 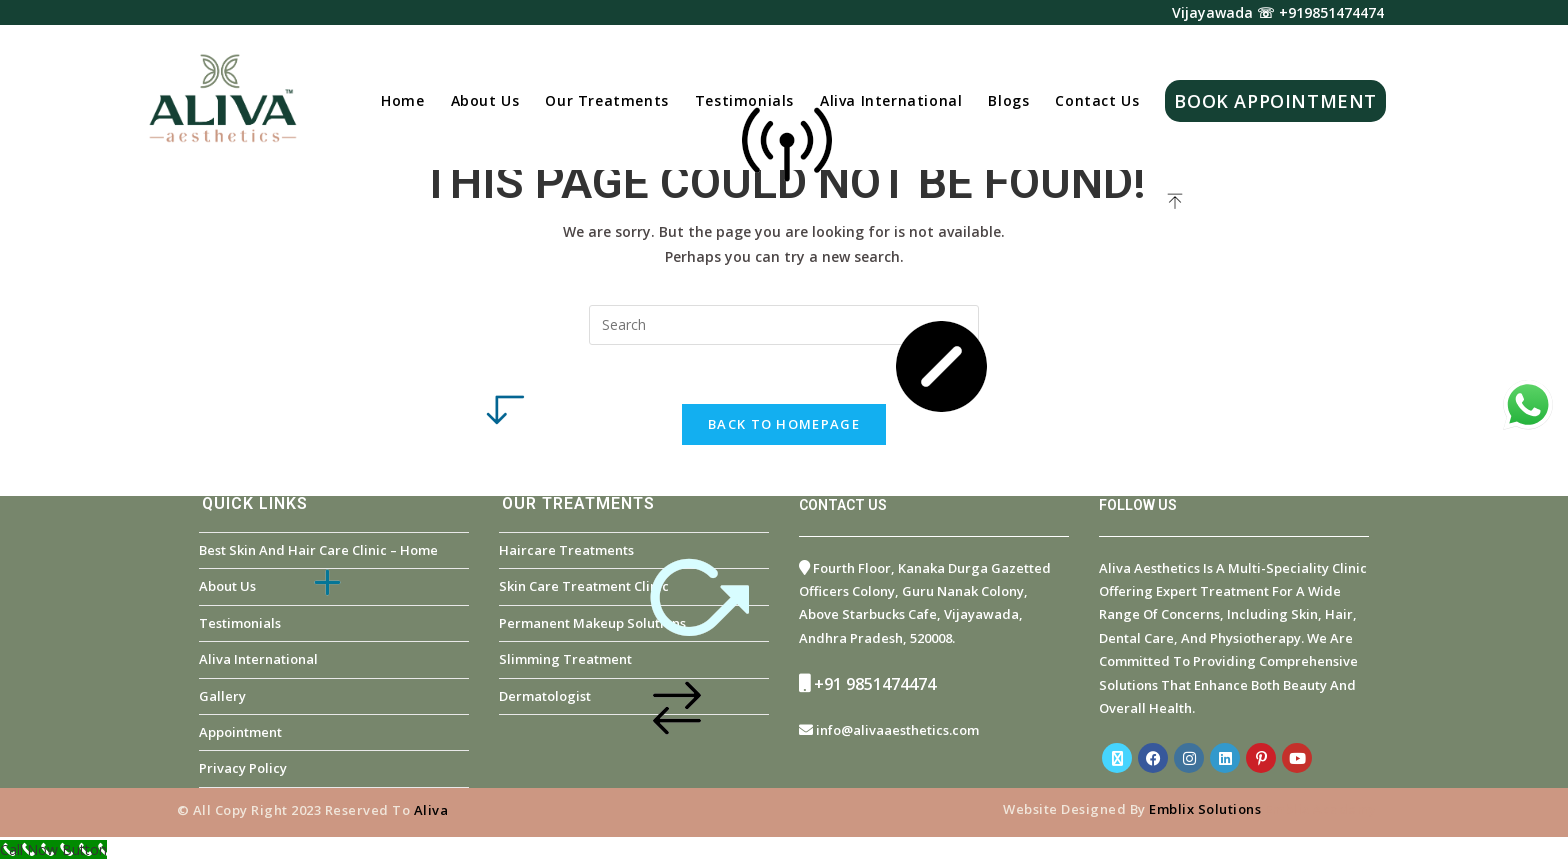 I want to click on start a live broadcast or stream, so click(x=787, y=144).